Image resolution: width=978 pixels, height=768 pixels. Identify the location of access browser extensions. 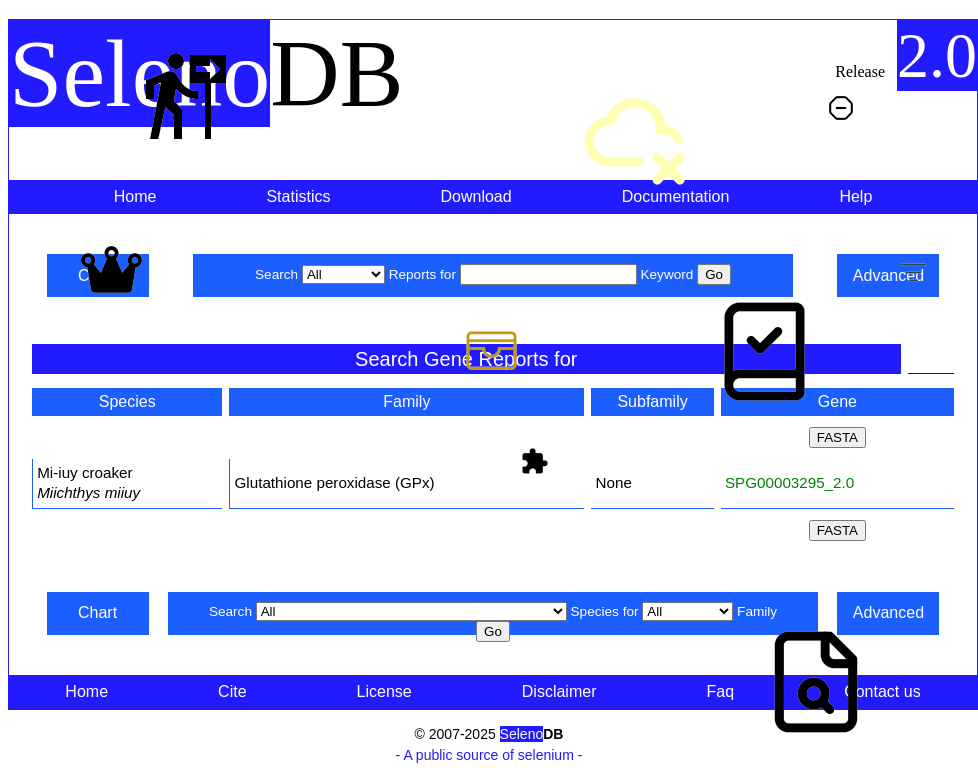
(534, 461).